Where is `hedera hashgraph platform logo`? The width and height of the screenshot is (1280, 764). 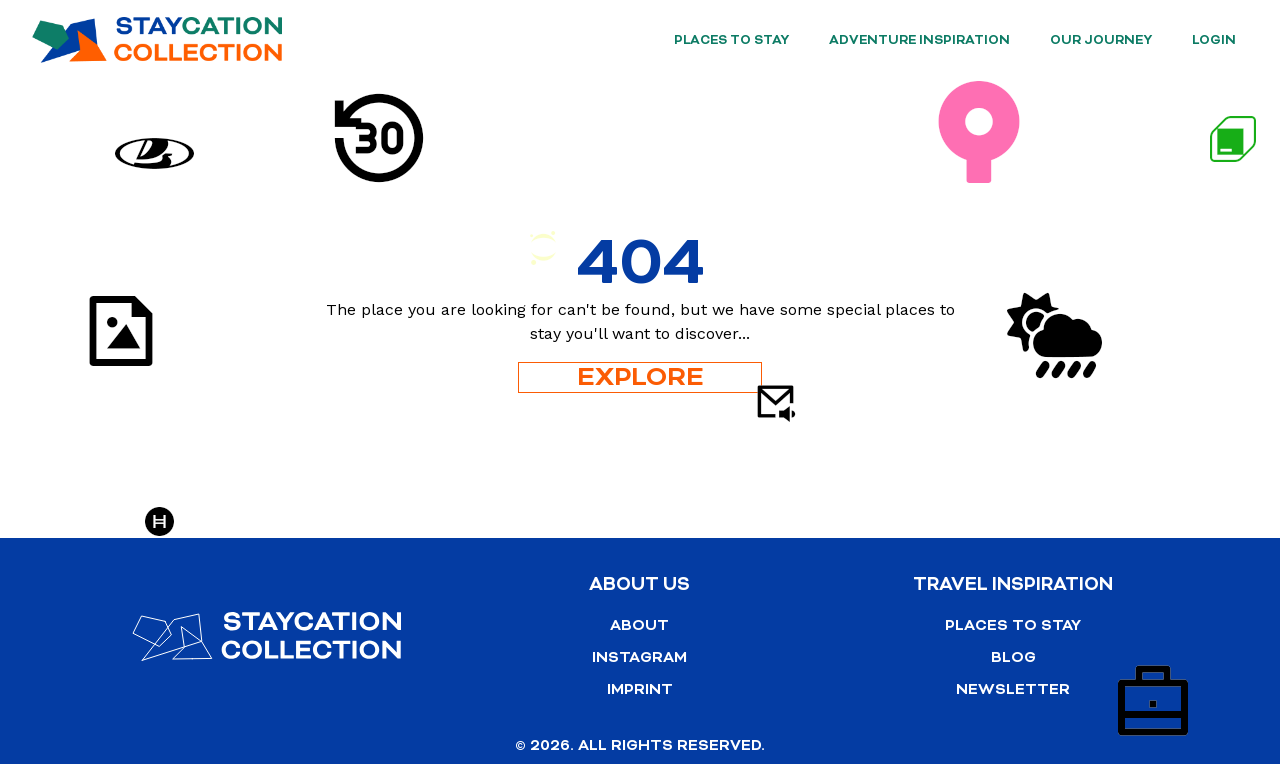
hedera hashgraph platform logo is located at coordinates (159, 521).